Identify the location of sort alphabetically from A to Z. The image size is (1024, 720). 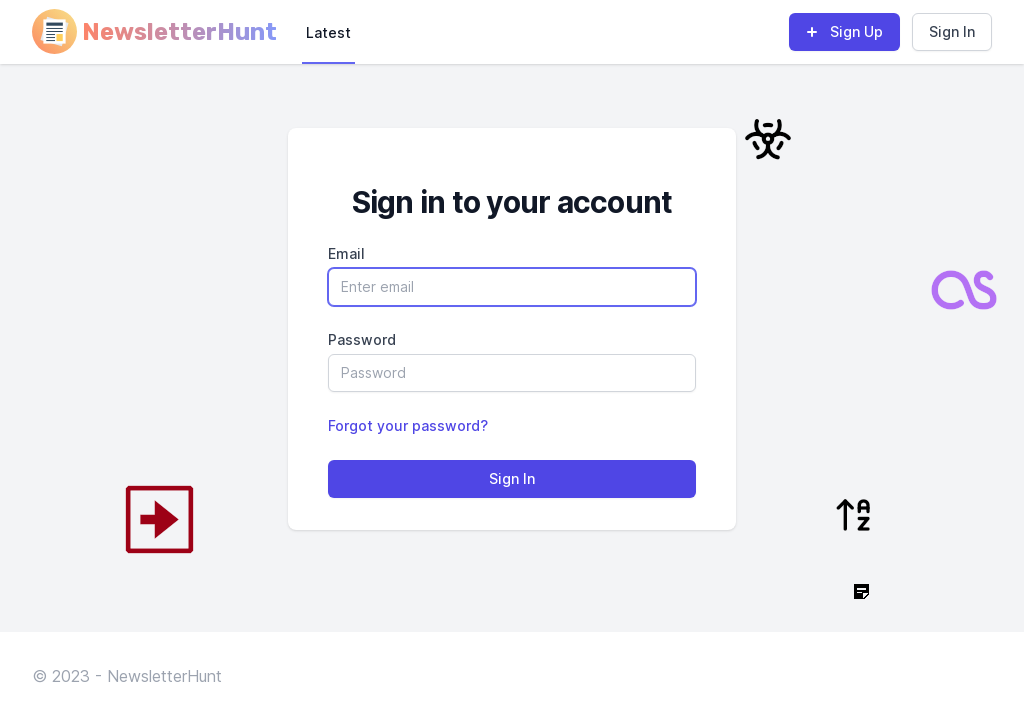
(854, 515).